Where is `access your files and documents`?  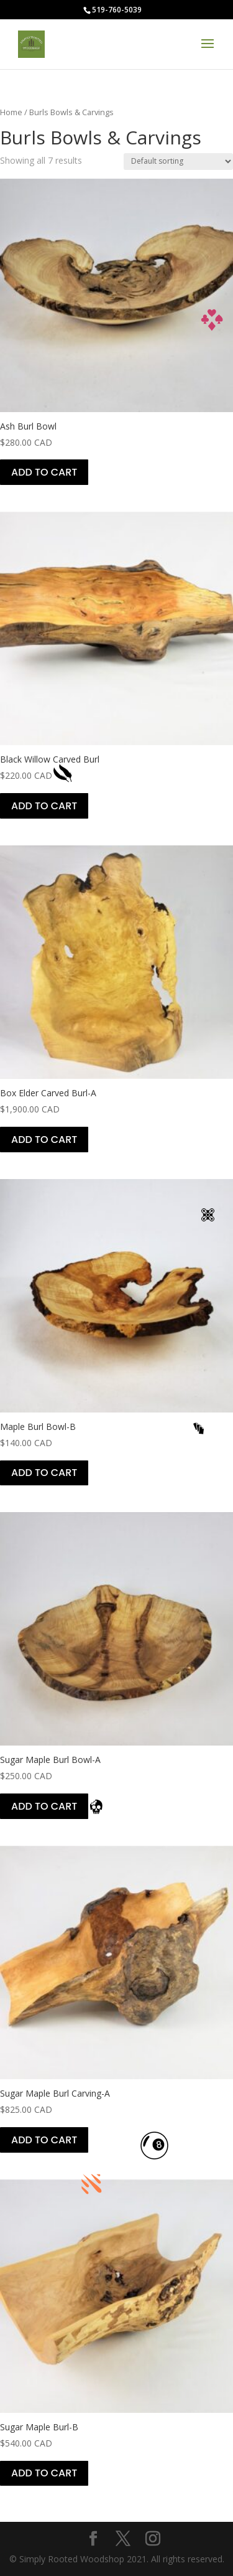 access your files and documents is located at coordinates (198, 1428).